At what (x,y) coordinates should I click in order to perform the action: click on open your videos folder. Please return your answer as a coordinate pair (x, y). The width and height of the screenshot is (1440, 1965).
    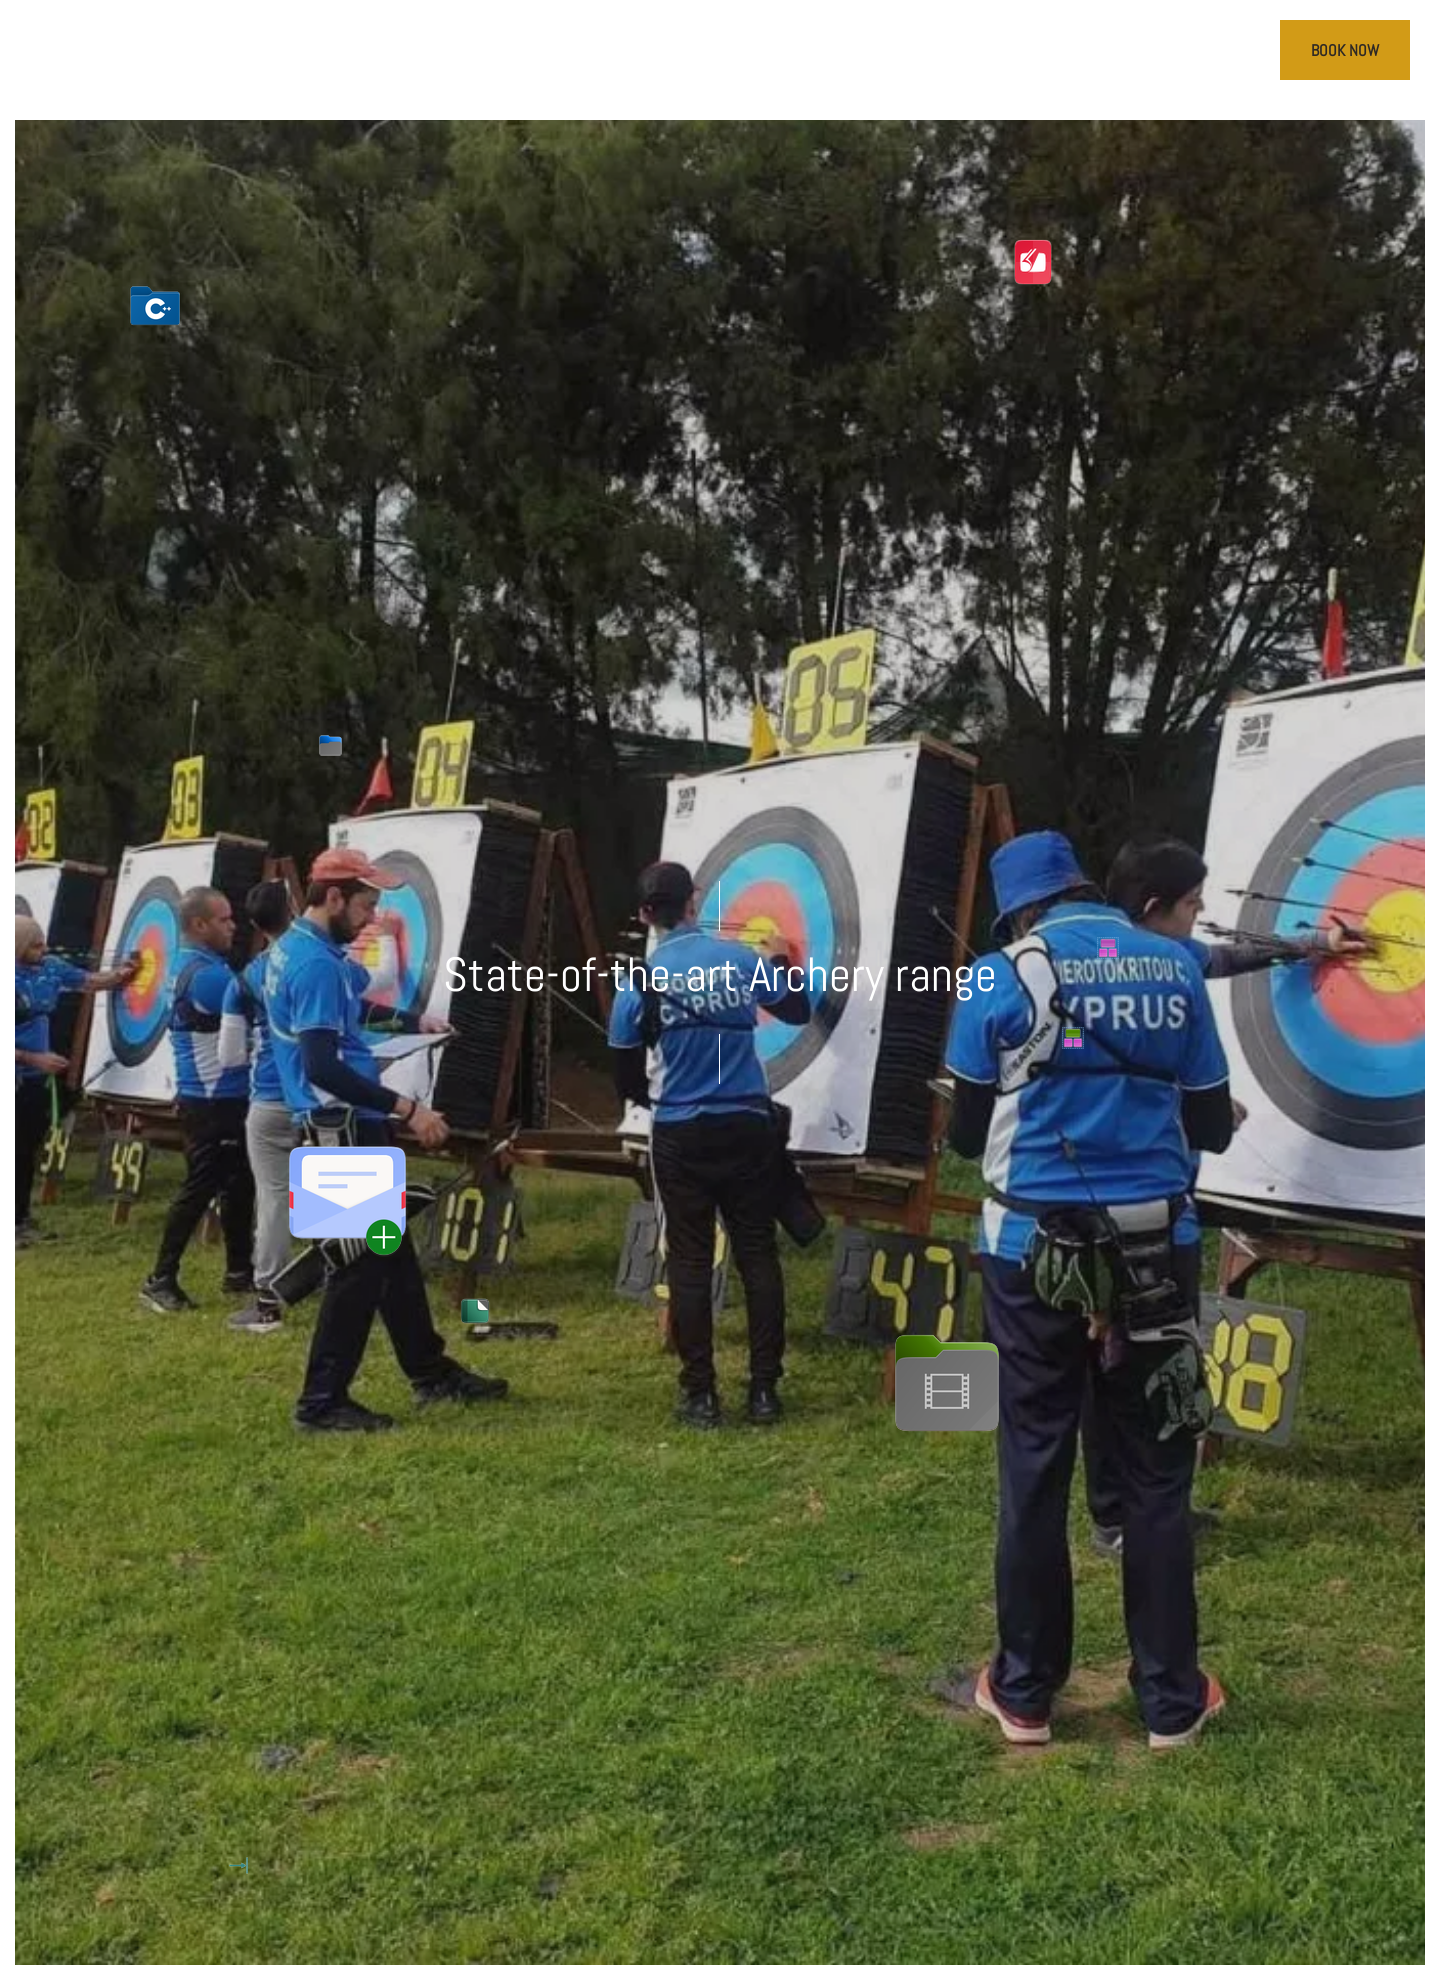
    Looking at the image, I should click on (947, 1383).